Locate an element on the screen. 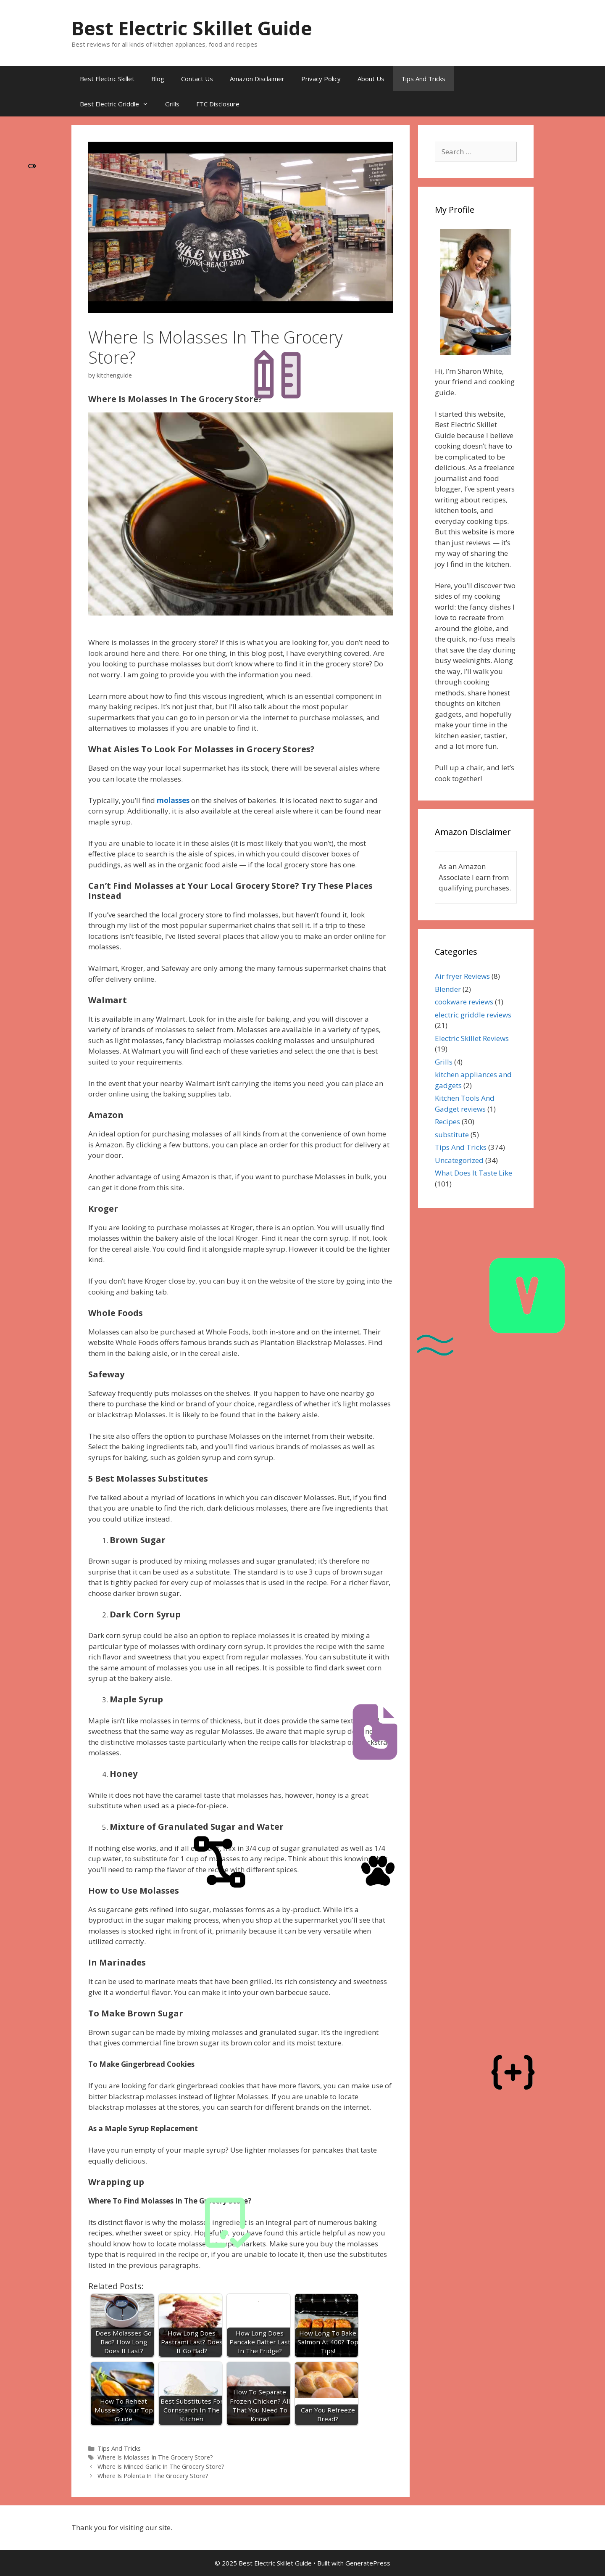 The width and height of the screenshot is (605, 2576). edit bezier curve handles is located at coordinates (219, 1862).